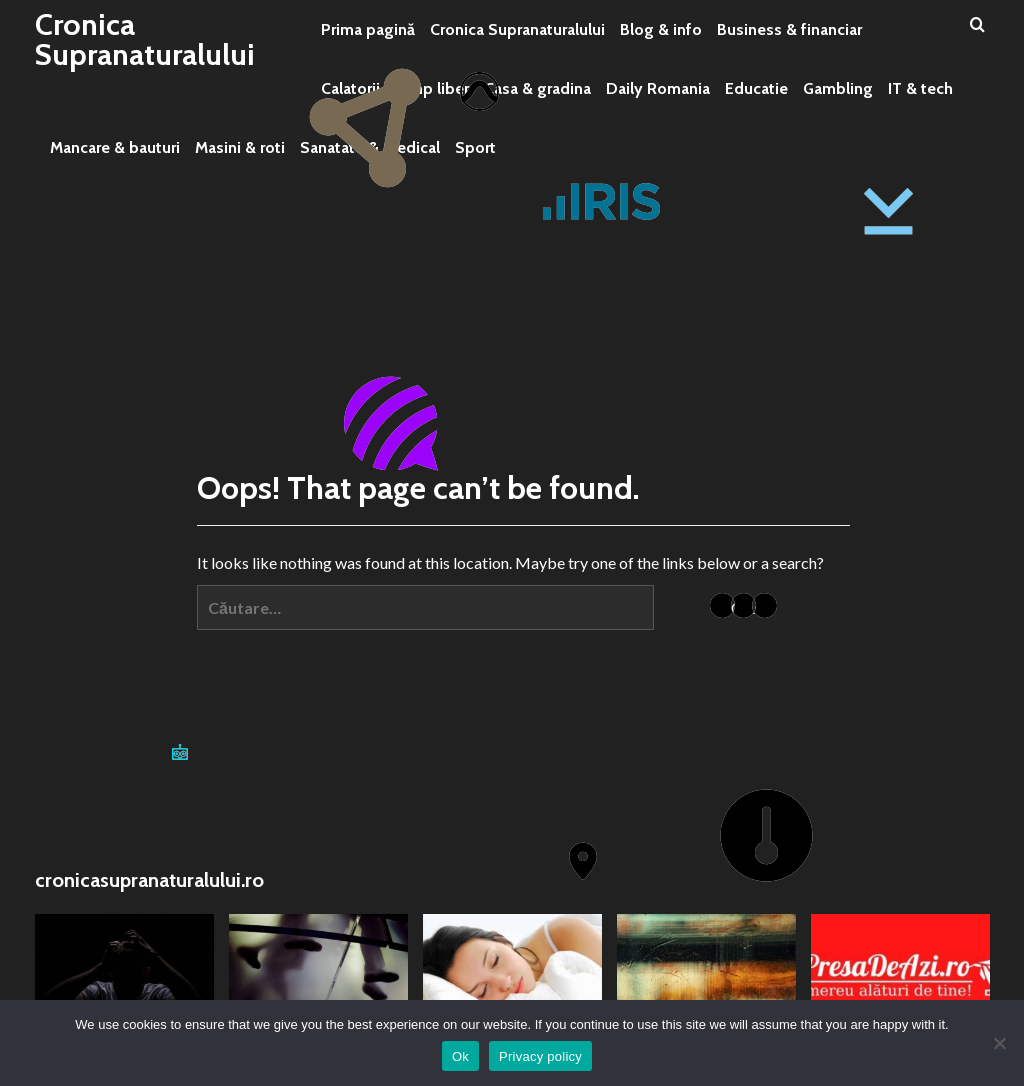 This screenshot has width=1024, height=1086. I want to click on open letterboxd app, so click(743, 606).